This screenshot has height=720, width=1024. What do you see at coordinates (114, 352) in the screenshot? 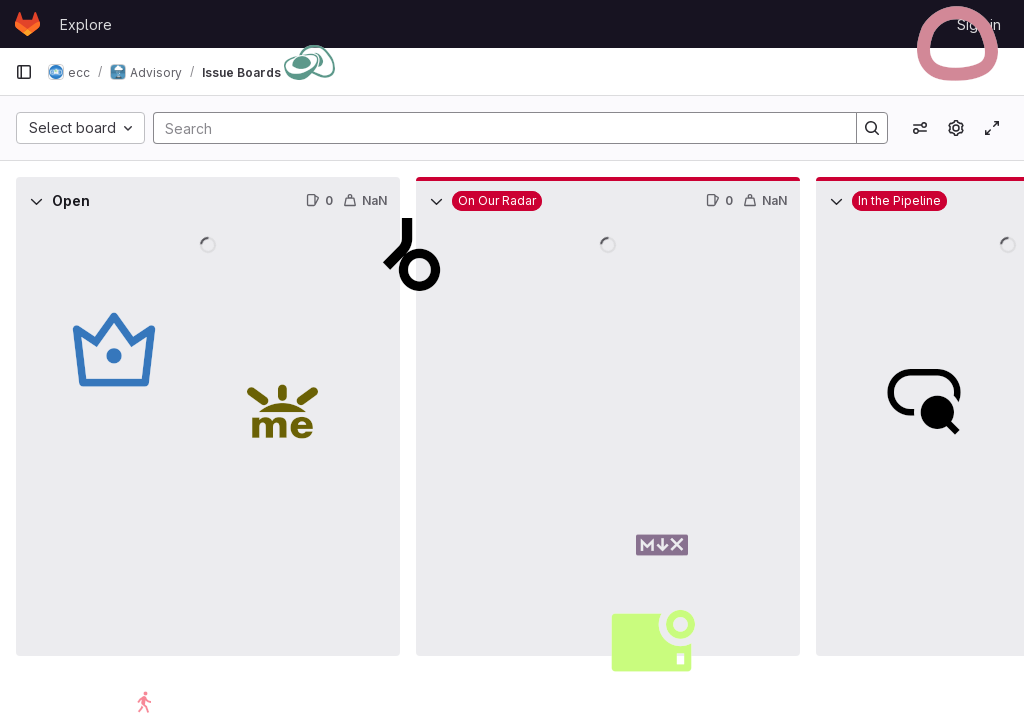
I see `indicates VIP or premium membership status` at bounding box center [114, 352].